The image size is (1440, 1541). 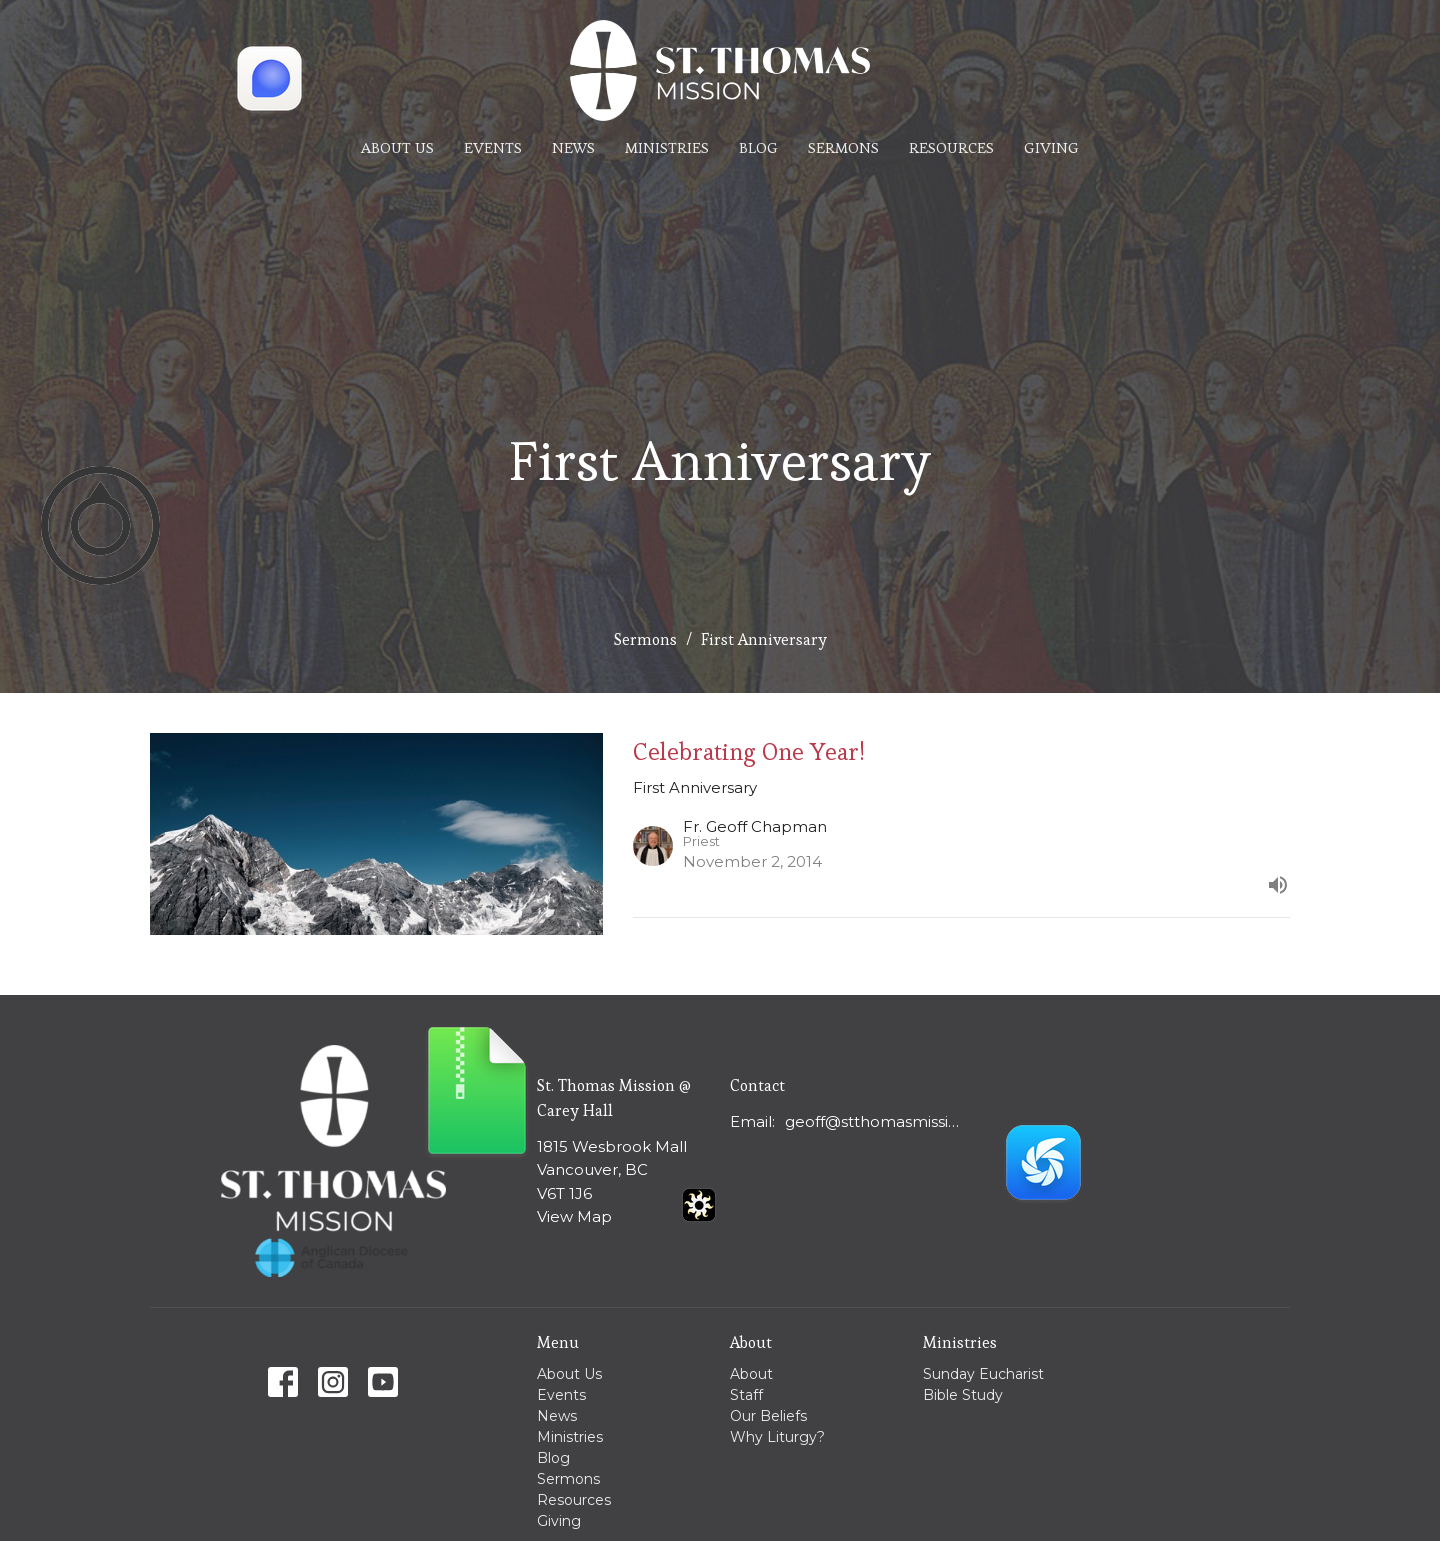 What do you see at coordinates (477, 1093) in the screenshot?
I see `compressed archive file (.arc format)` at bounding box center [477, 1093].